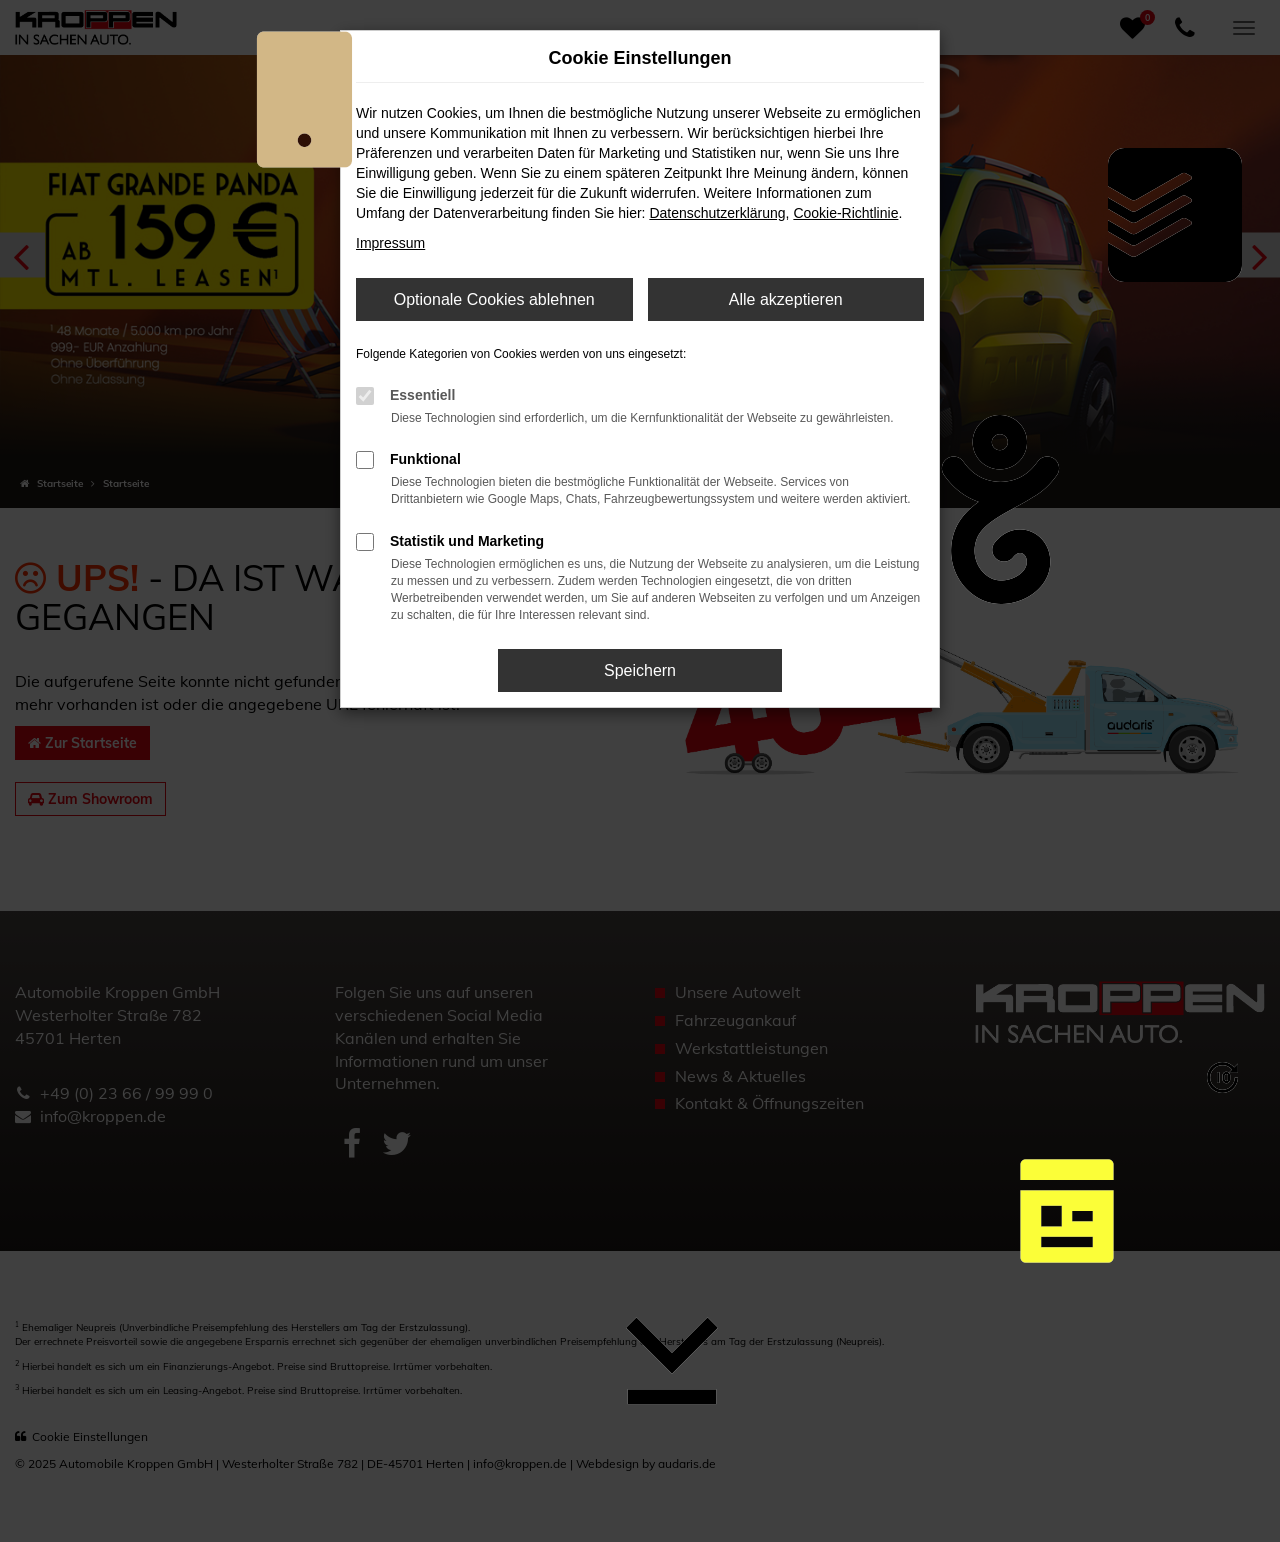 This screenshot has height=1542, width=1280. What do you see at coordinates (1222, 1077) in the screenshot?
I see `skip forward 10 seconds` at bounding box center [1222, 1077].